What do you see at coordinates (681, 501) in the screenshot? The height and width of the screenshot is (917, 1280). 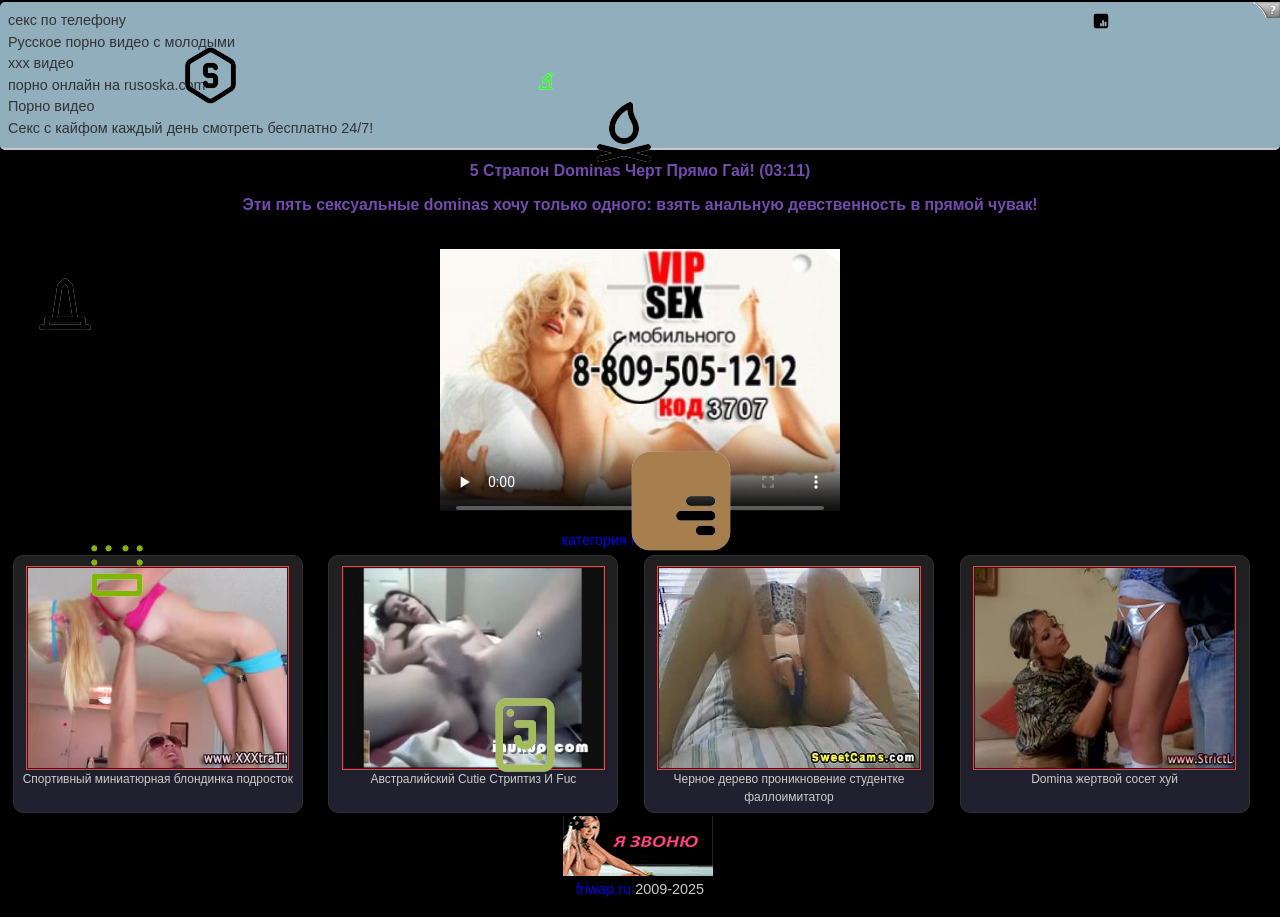 I see `align content to bottom-right of container` at bounding box center [681, 501].